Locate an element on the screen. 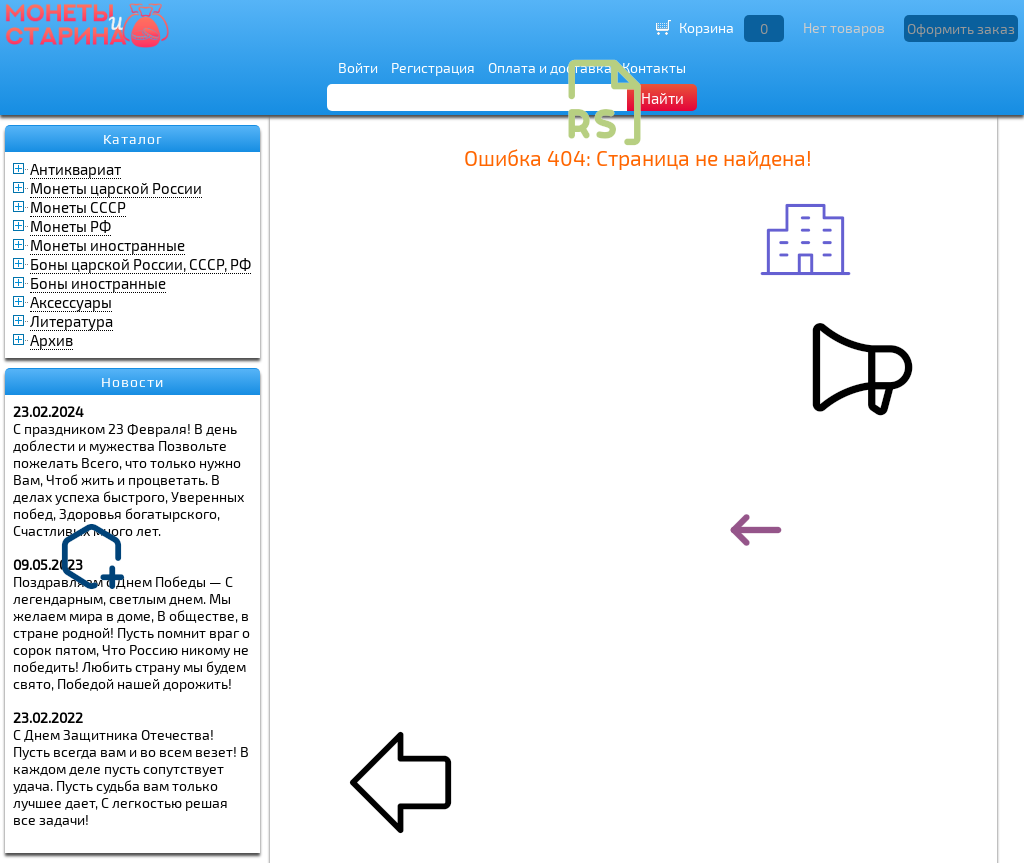  a Rust source code file is located at coordinates (604, 102).